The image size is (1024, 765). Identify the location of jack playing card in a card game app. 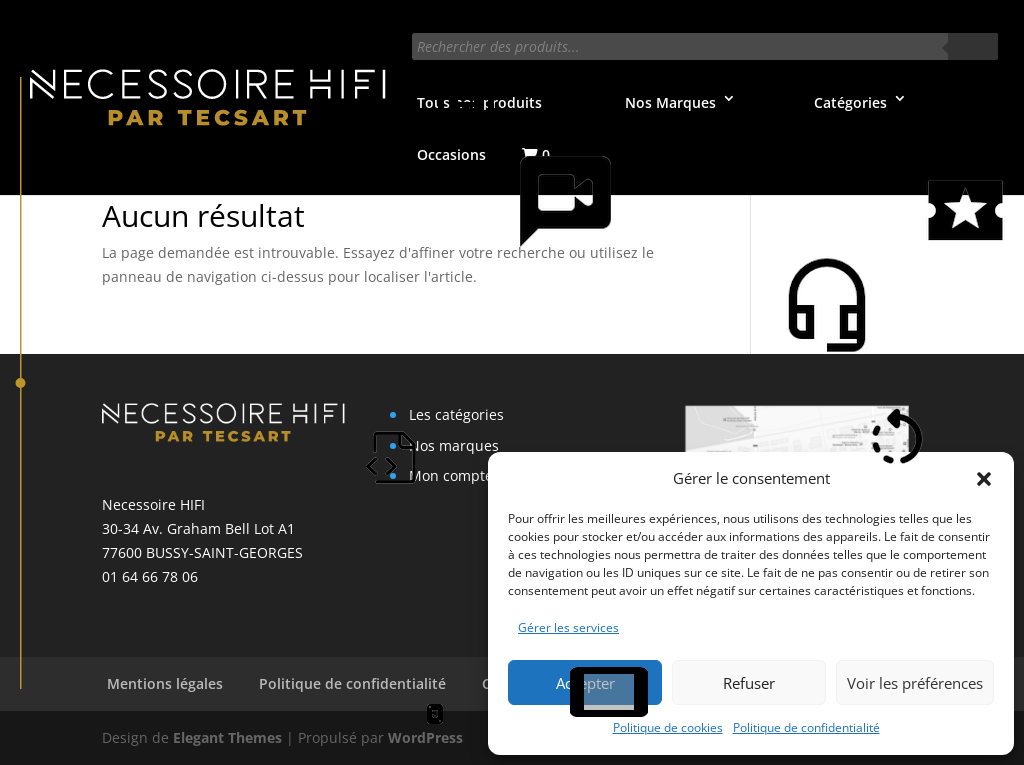
(435, 714).